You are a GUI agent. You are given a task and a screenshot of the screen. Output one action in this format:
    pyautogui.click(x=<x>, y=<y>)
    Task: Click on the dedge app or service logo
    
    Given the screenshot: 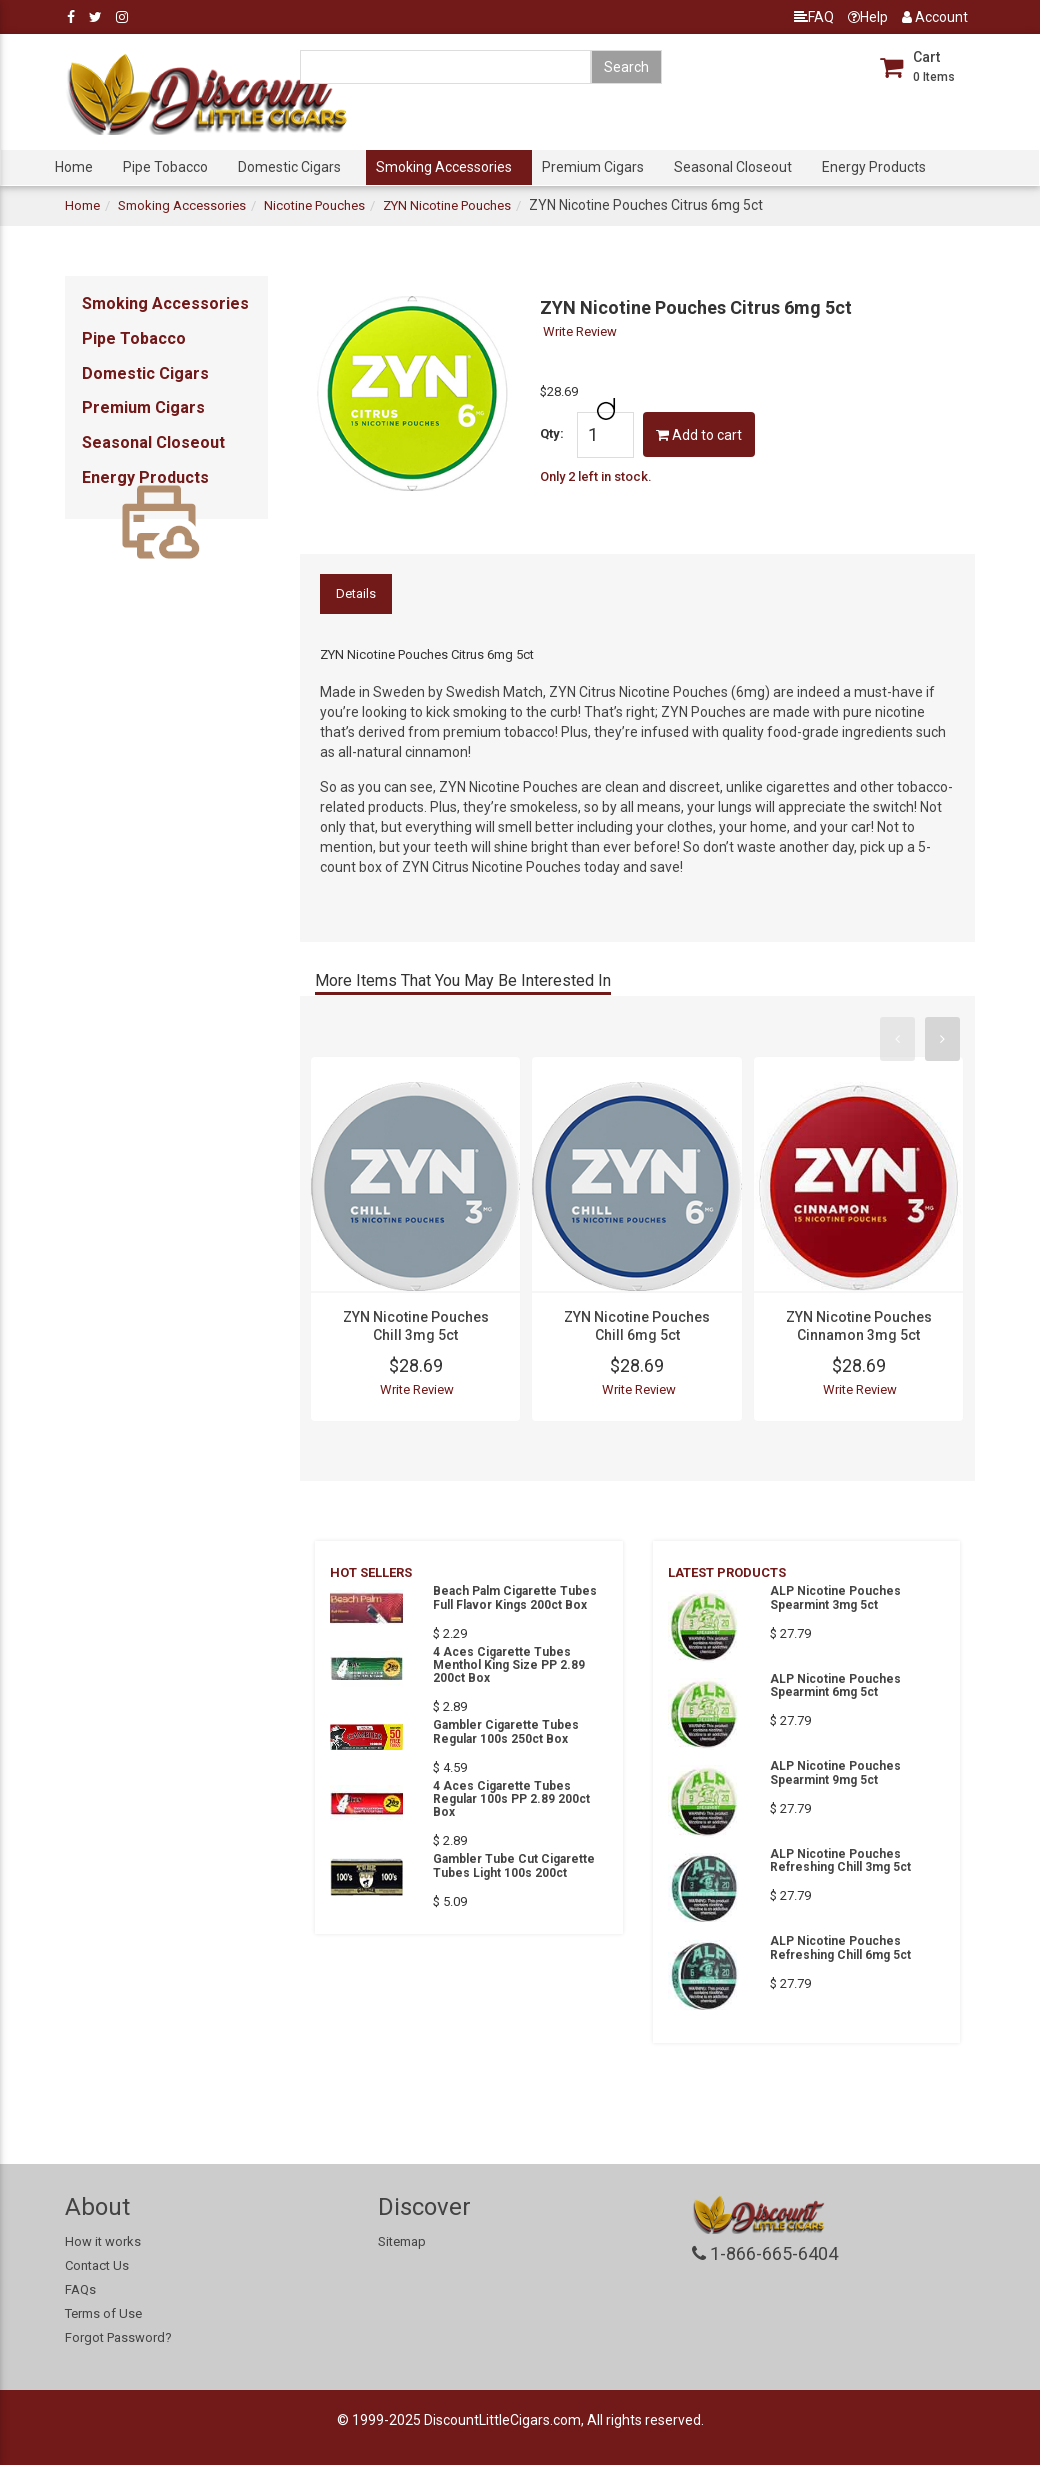 What is the action you would take?
    pyautogui.click(x=606, y=409)
    